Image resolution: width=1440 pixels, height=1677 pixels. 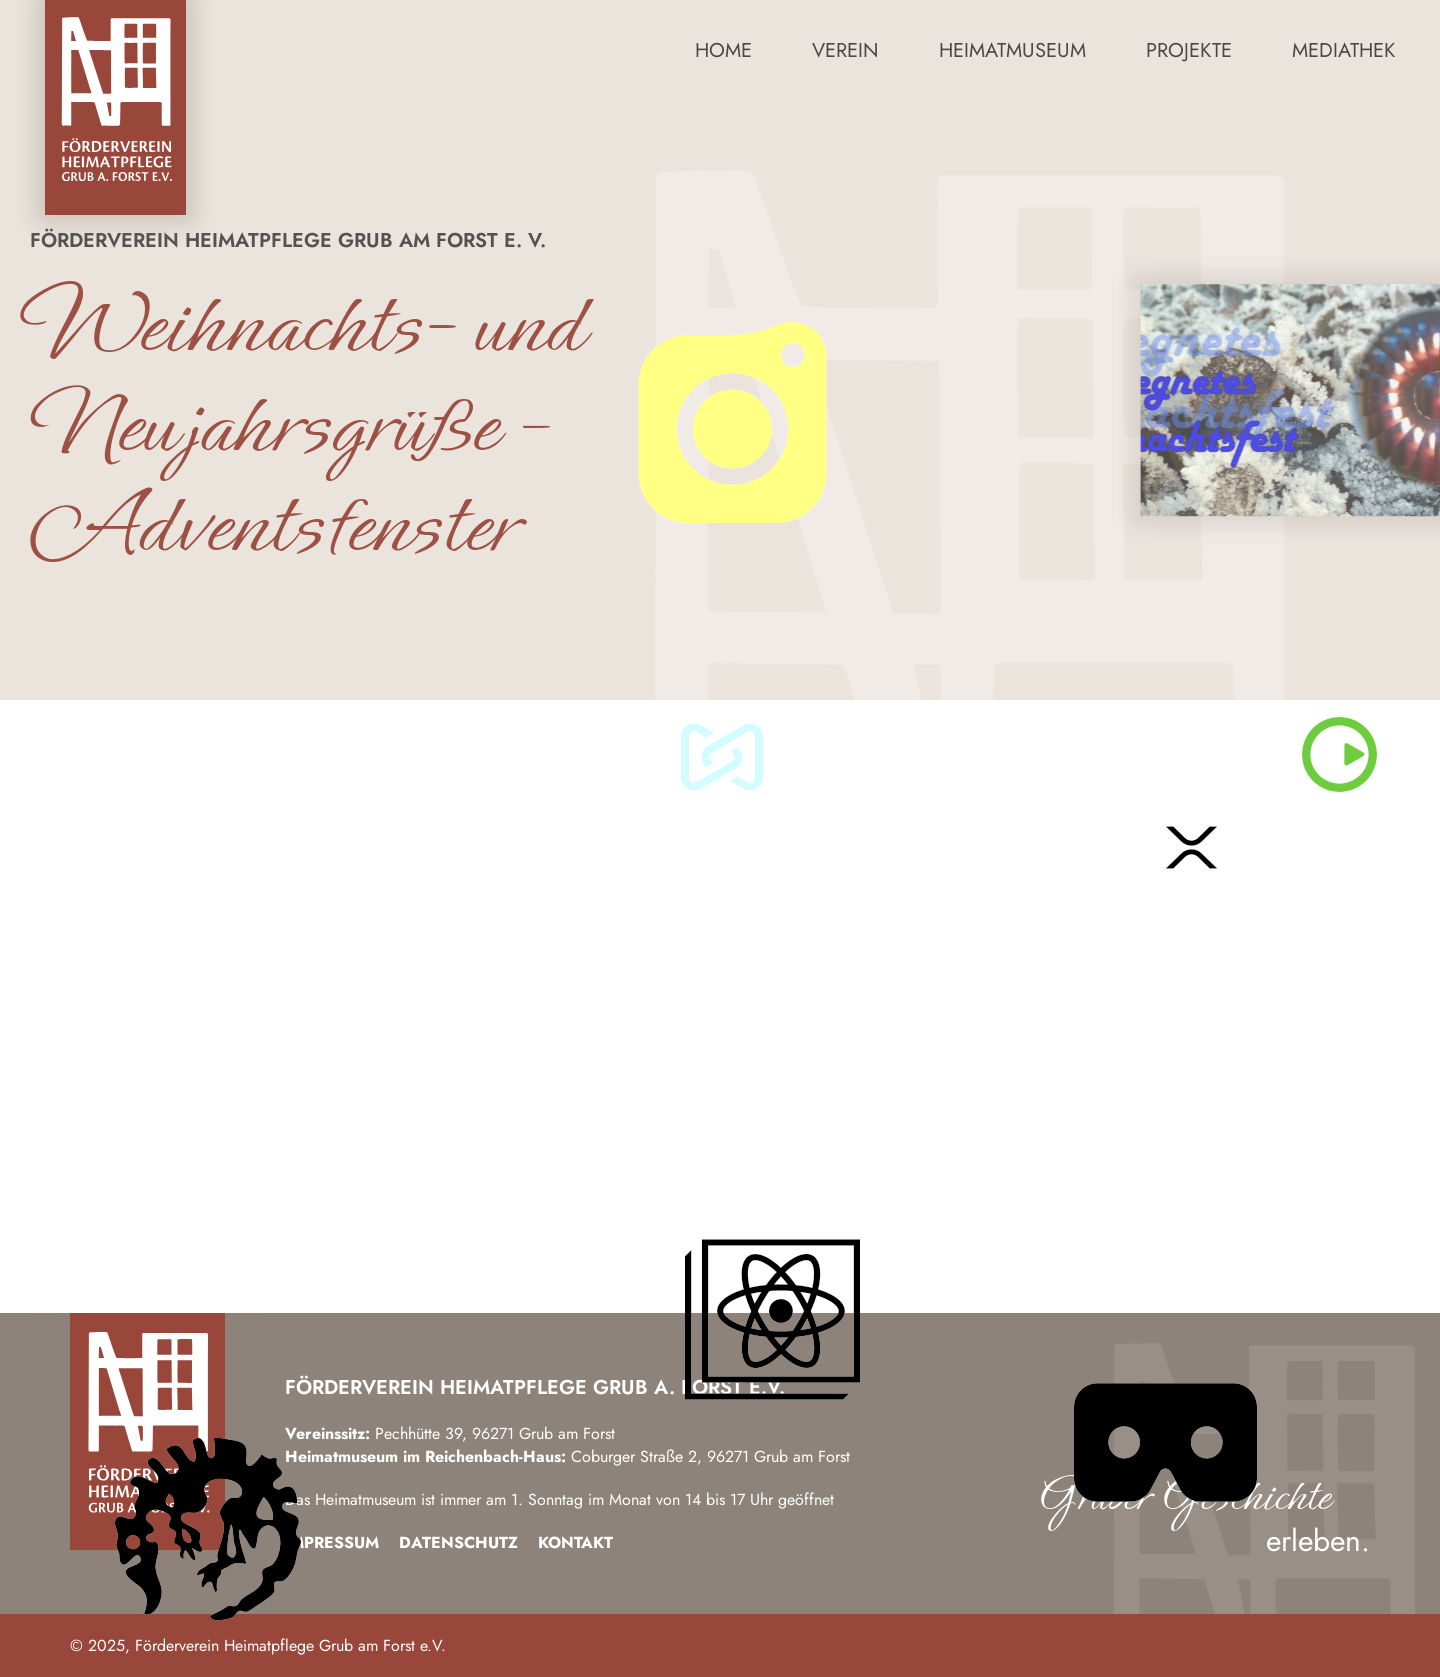 What do you see at coordinates (772, 1319) in the screenshot?
I see `create react app logo` at bounding box center [772, 1319].